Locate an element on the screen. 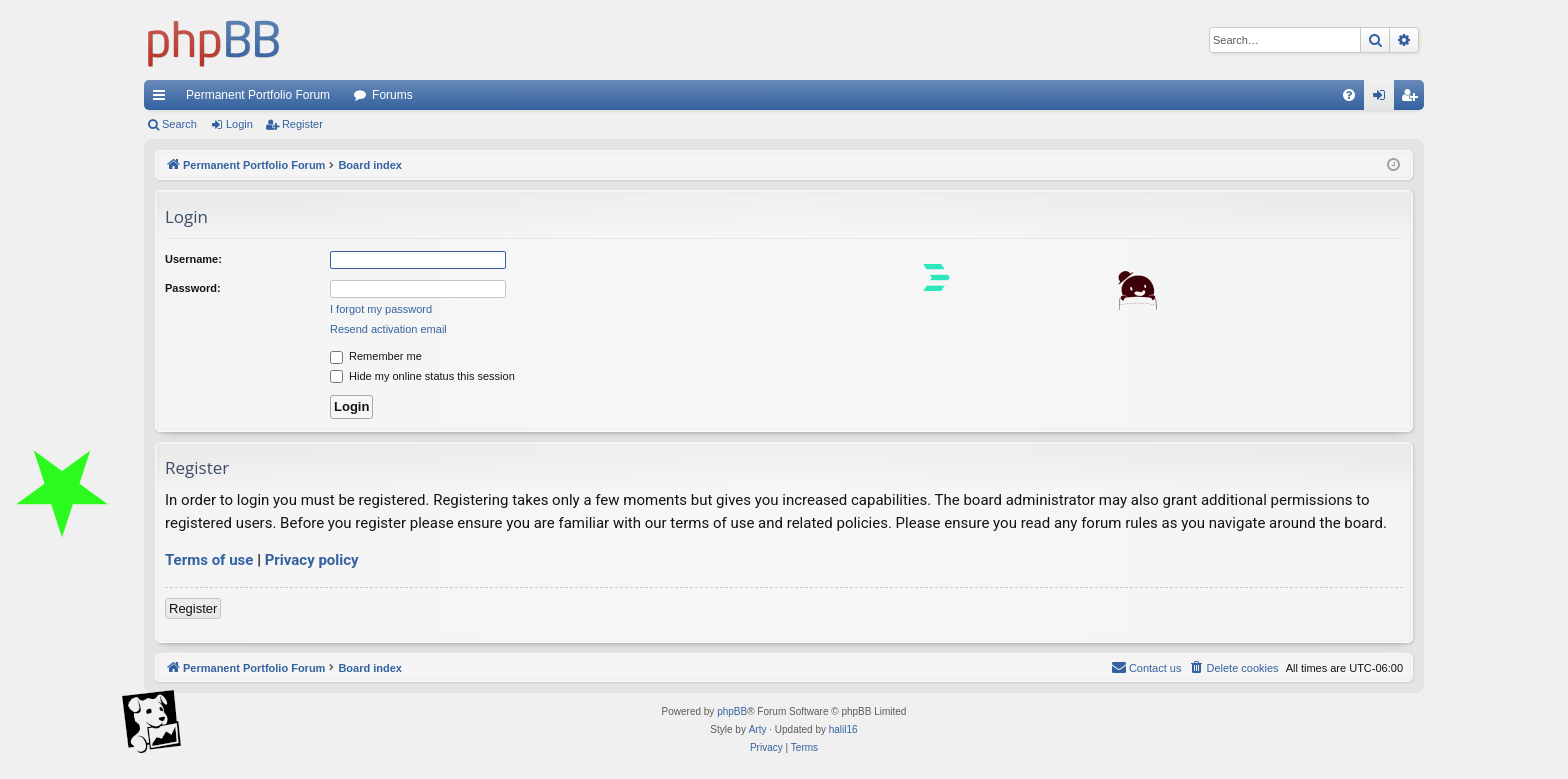  open the Tapas app is located at coordinates (1137, 290).